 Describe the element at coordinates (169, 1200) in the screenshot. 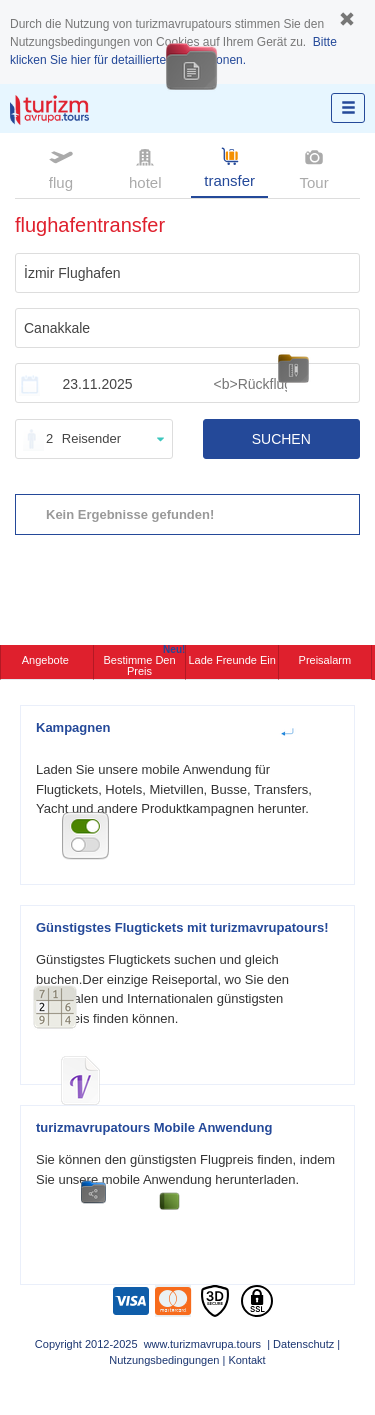

I see `access the desktop folder` at that location.